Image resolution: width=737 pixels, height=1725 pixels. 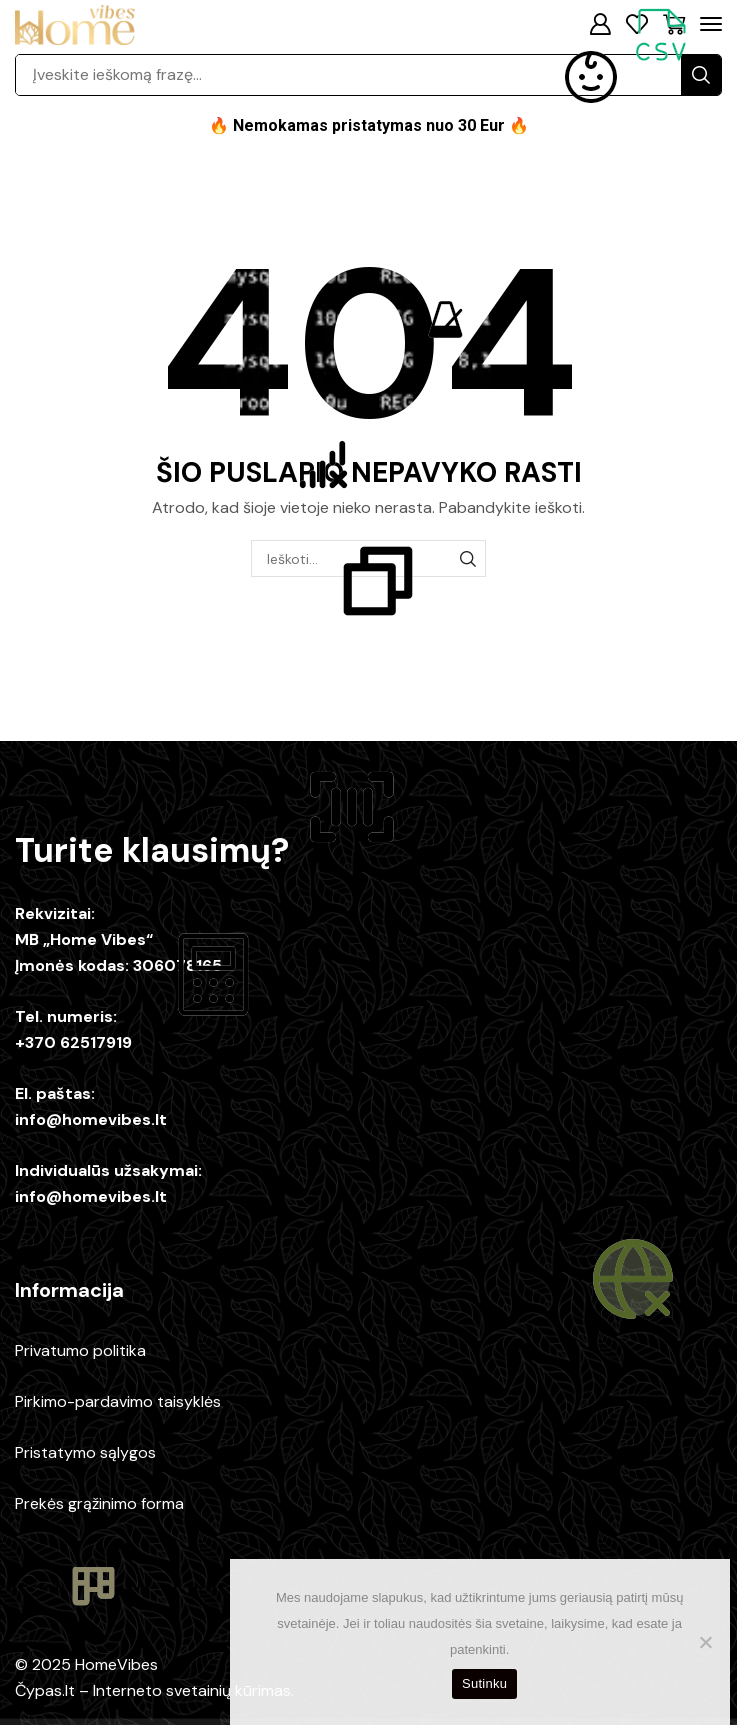 What do you see at coordinates (324, 467) in the screenshot?
I see `no cellular signal available` at bounding box center [324, 467].